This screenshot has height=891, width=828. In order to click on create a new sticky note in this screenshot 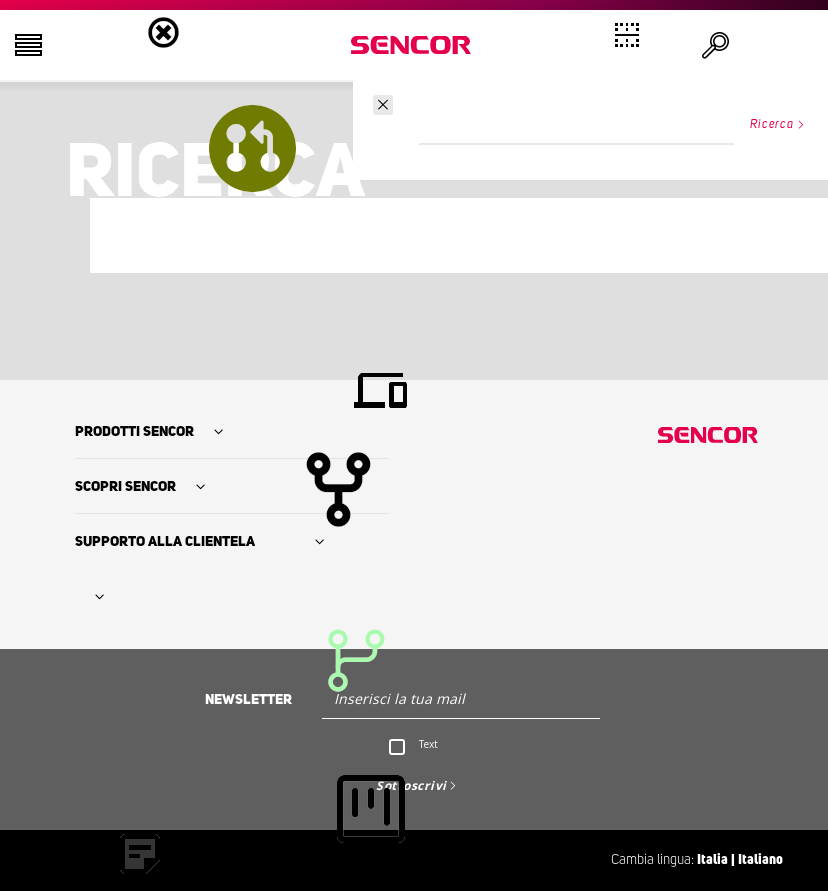, I will do `click(140, 854)`.